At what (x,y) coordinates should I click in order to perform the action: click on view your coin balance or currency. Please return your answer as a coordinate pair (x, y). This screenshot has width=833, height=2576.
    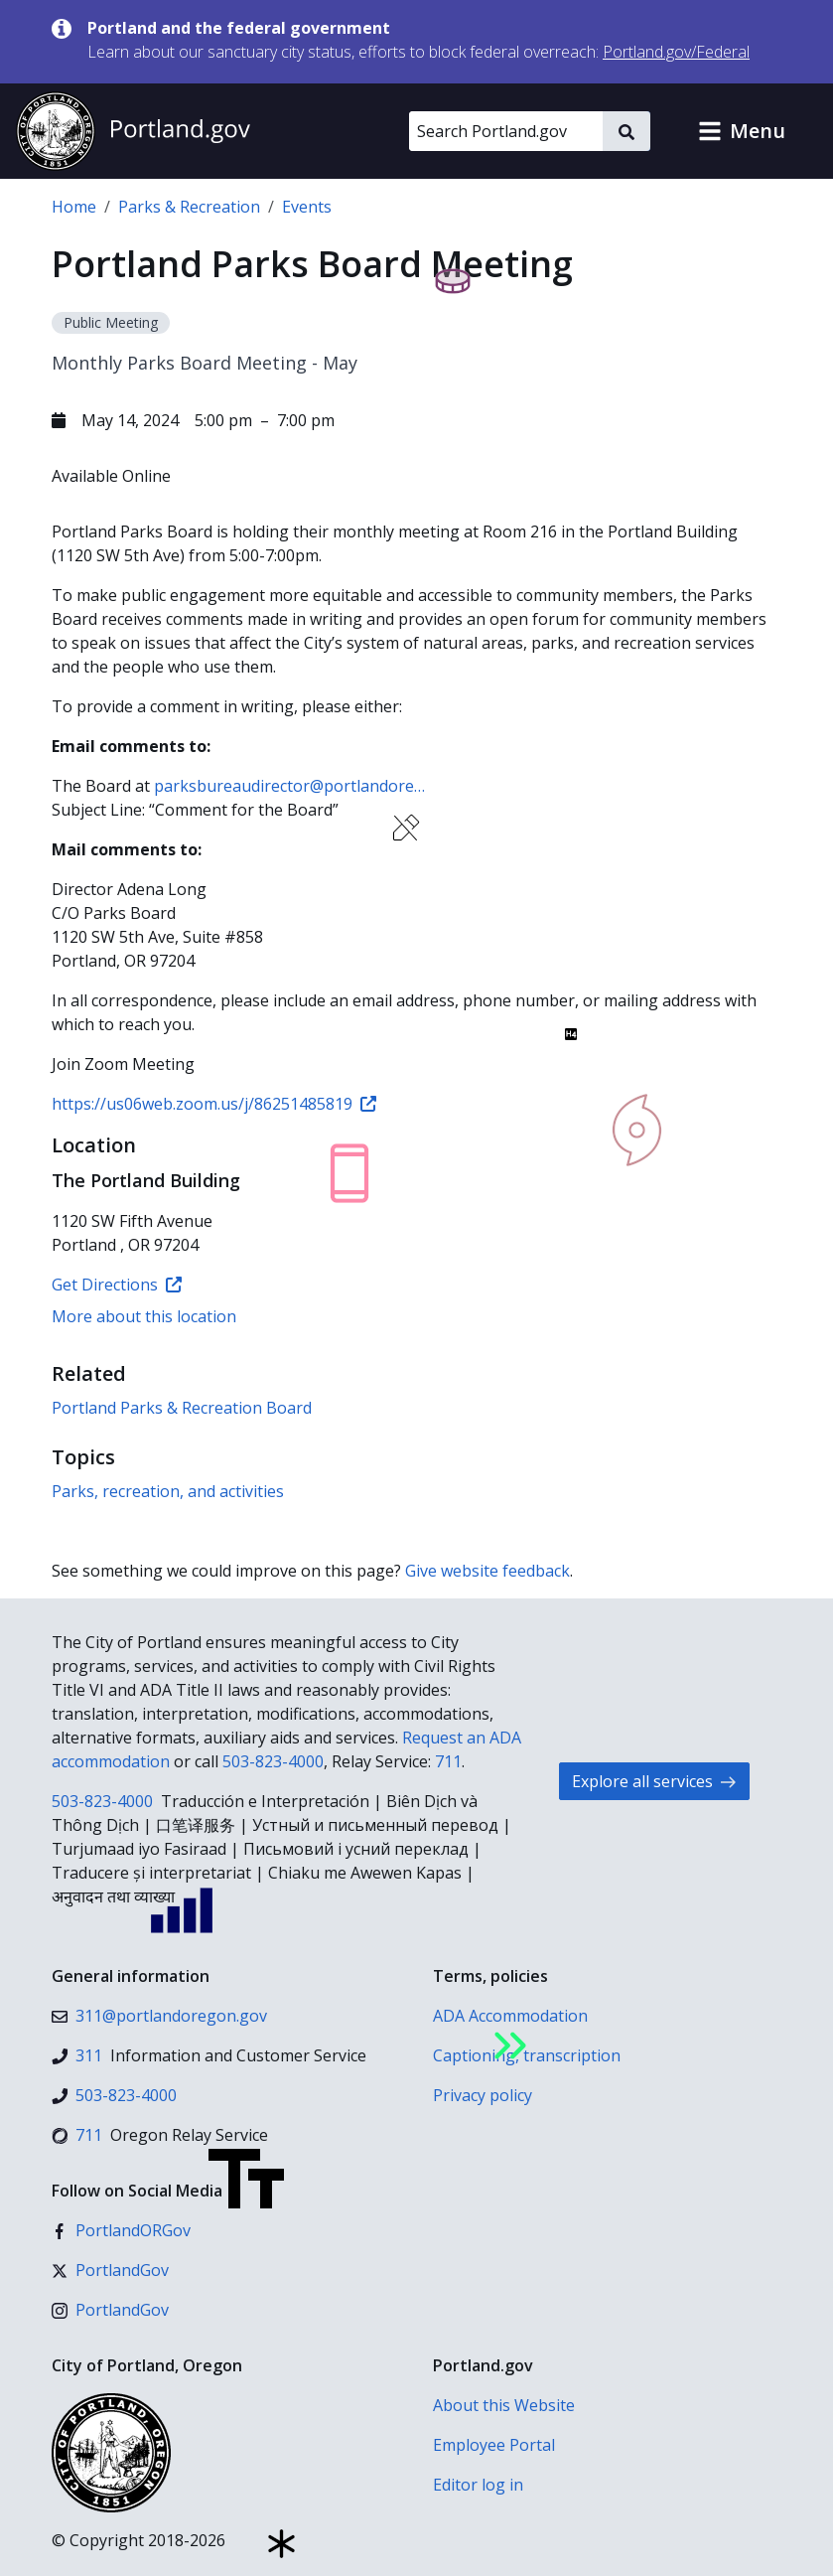
    Looking at the image, I should click on (453, 281).